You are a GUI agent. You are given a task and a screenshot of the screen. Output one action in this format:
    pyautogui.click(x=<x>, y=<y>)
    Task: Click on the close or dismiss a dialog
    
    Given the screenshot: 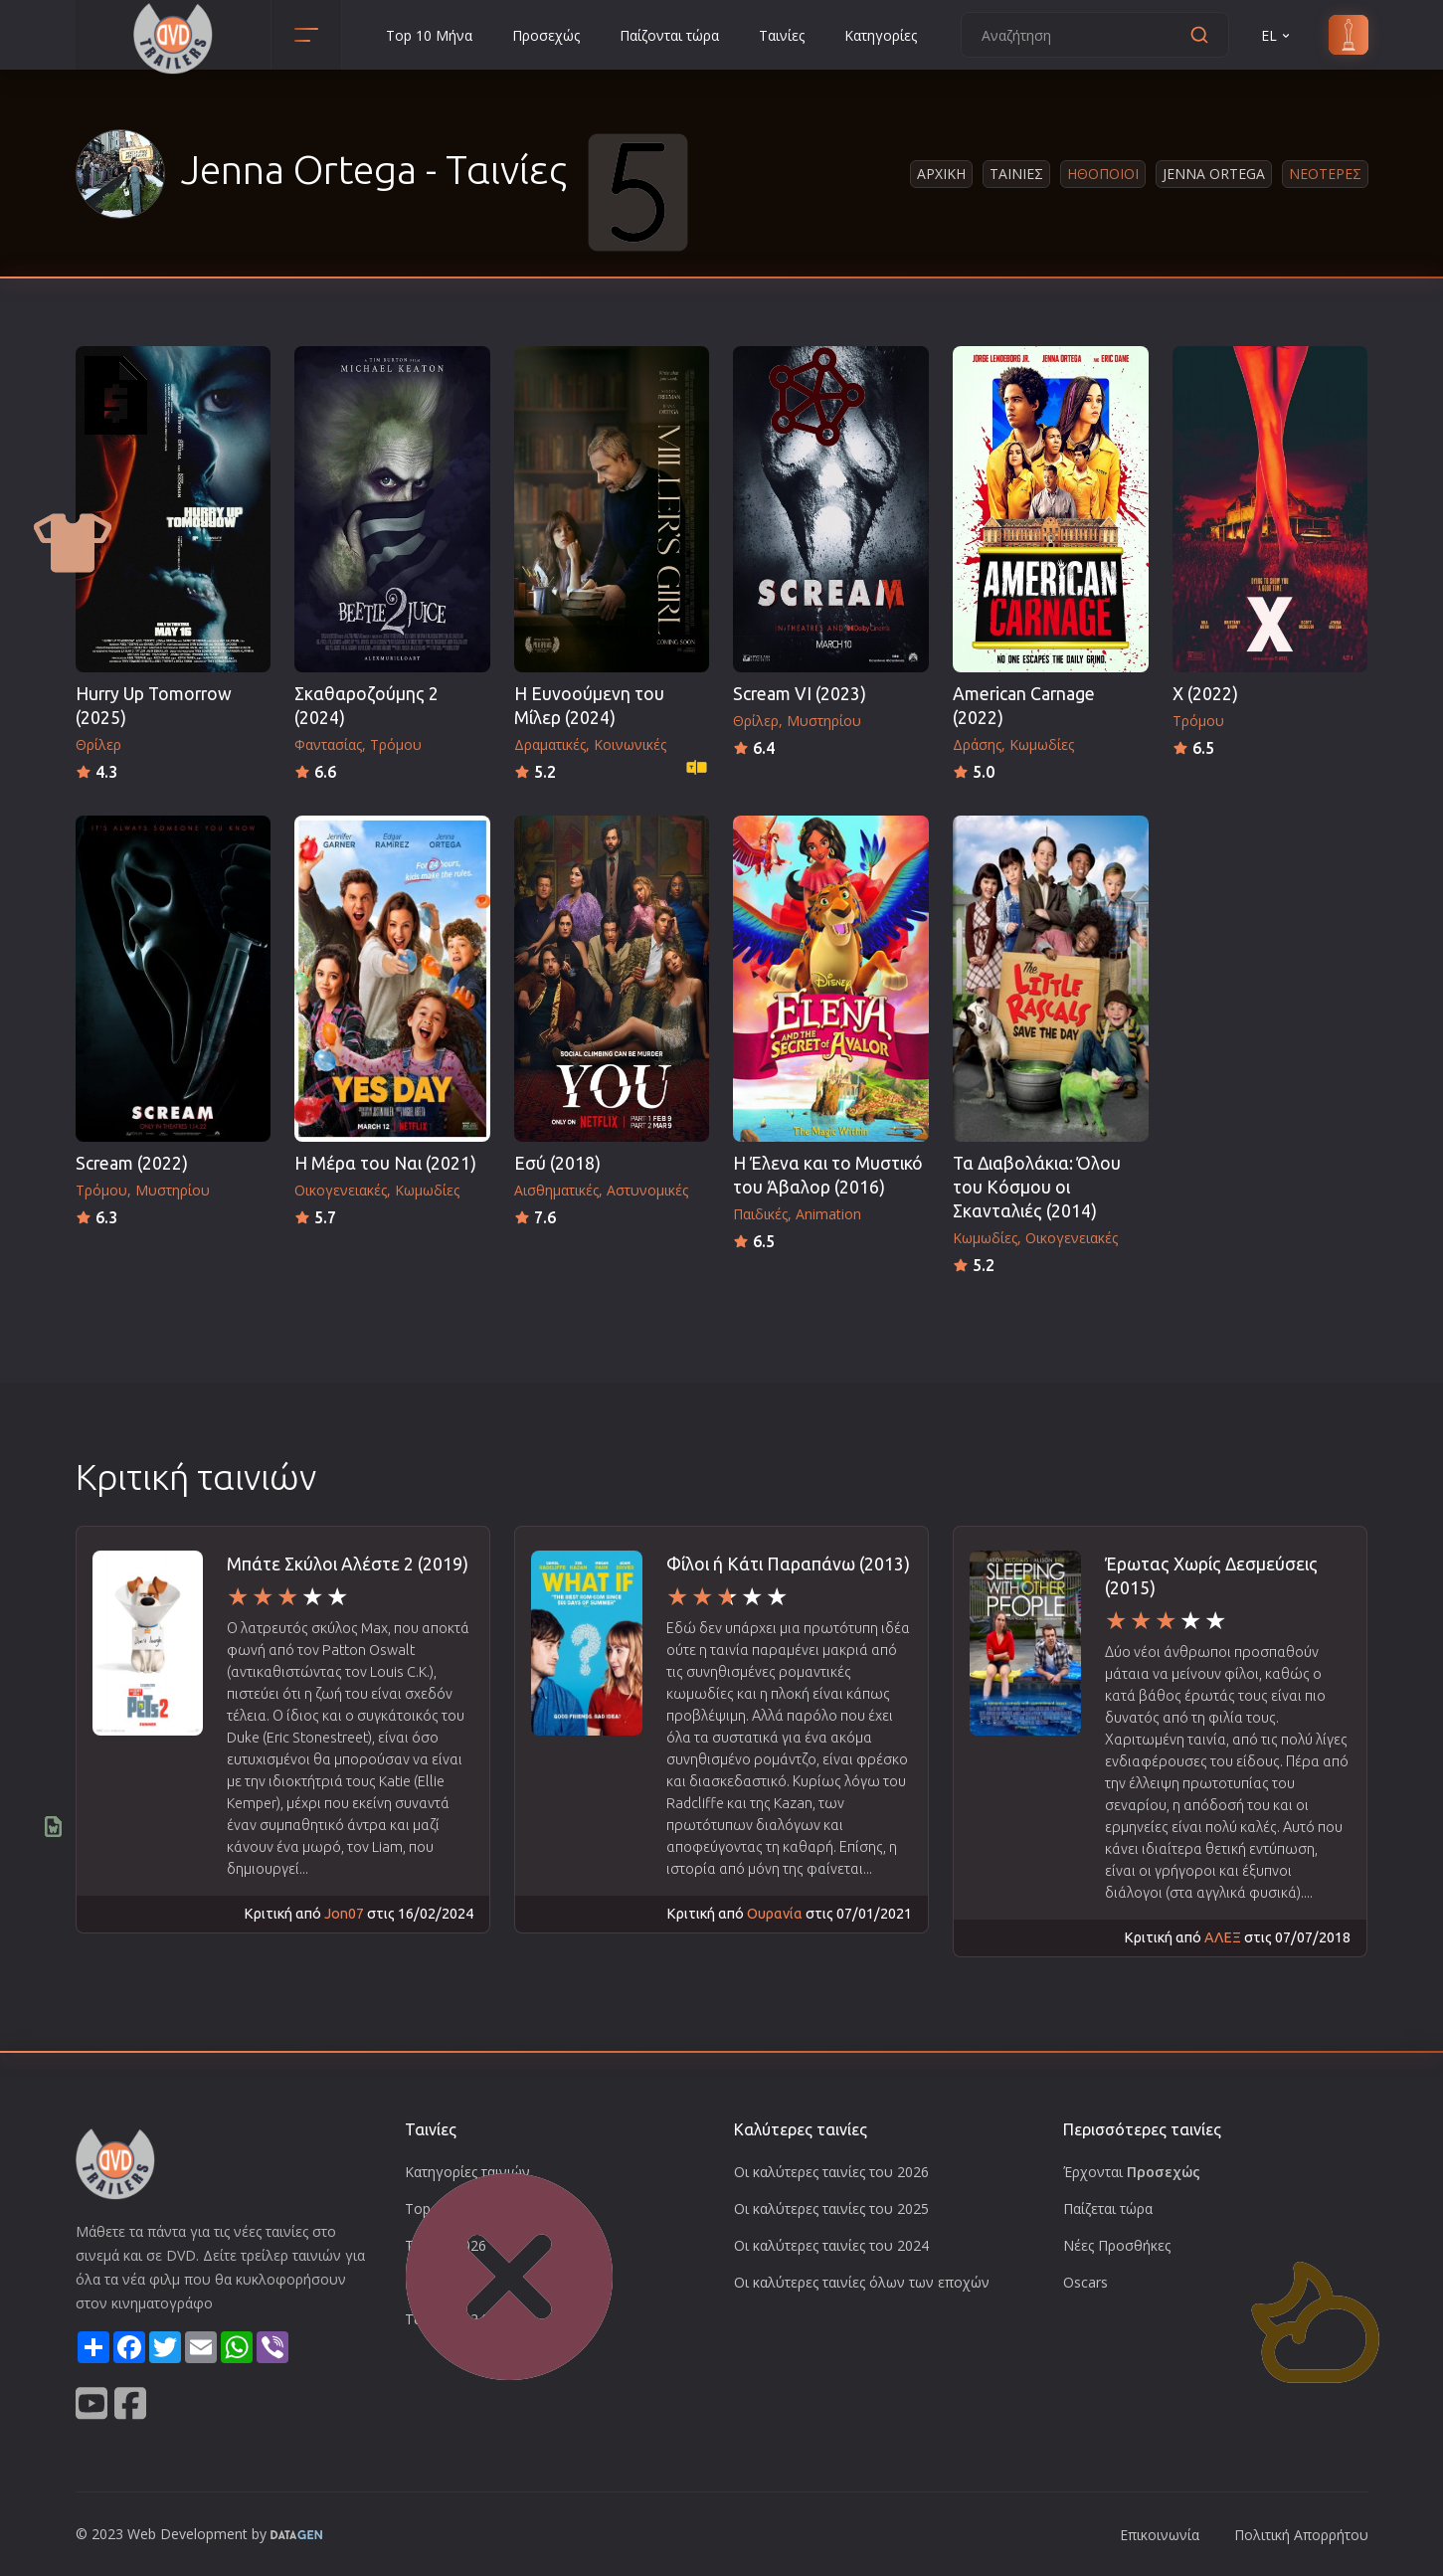 What is the action you would take?
    pyautogui.click(x=509, y=2277)
    